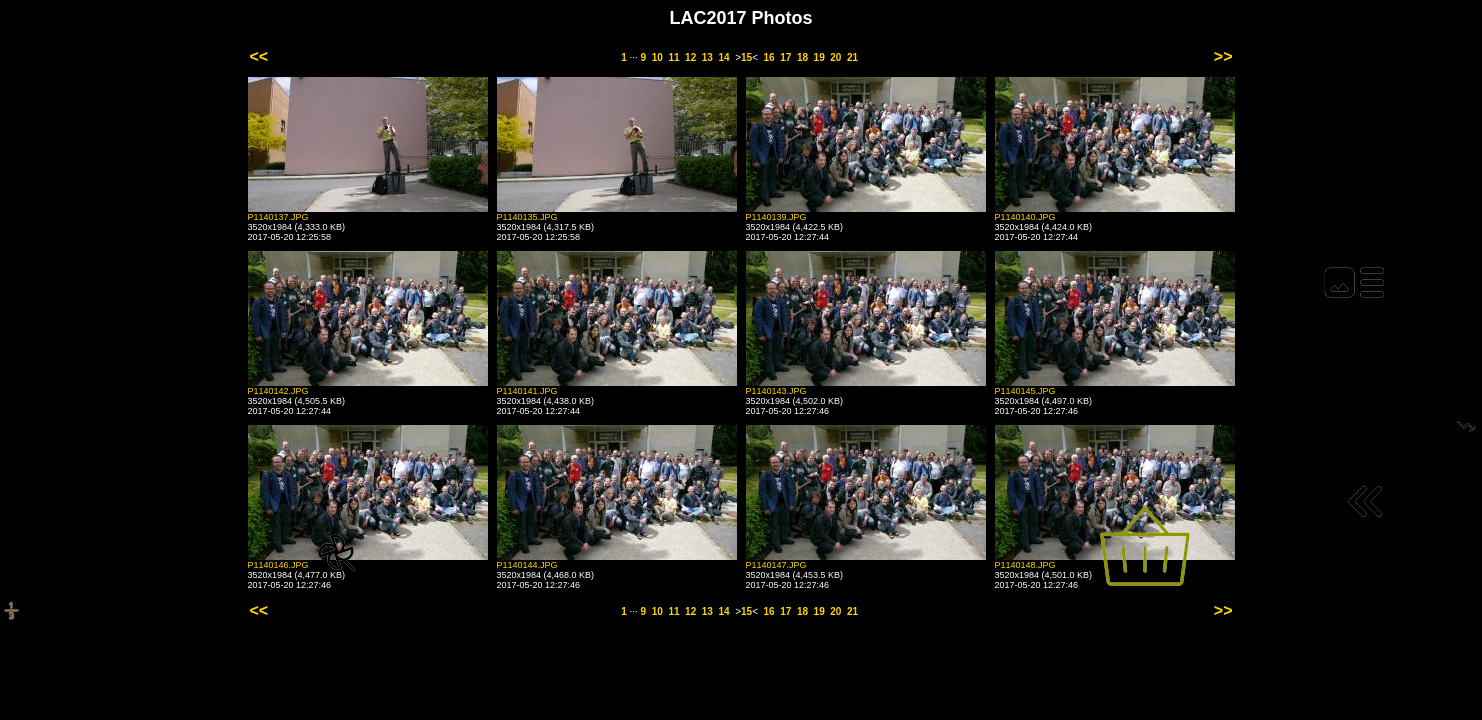 This screenshot has height=720, width=1482. I want to click on go back to the beginning, so click(1366, 501).